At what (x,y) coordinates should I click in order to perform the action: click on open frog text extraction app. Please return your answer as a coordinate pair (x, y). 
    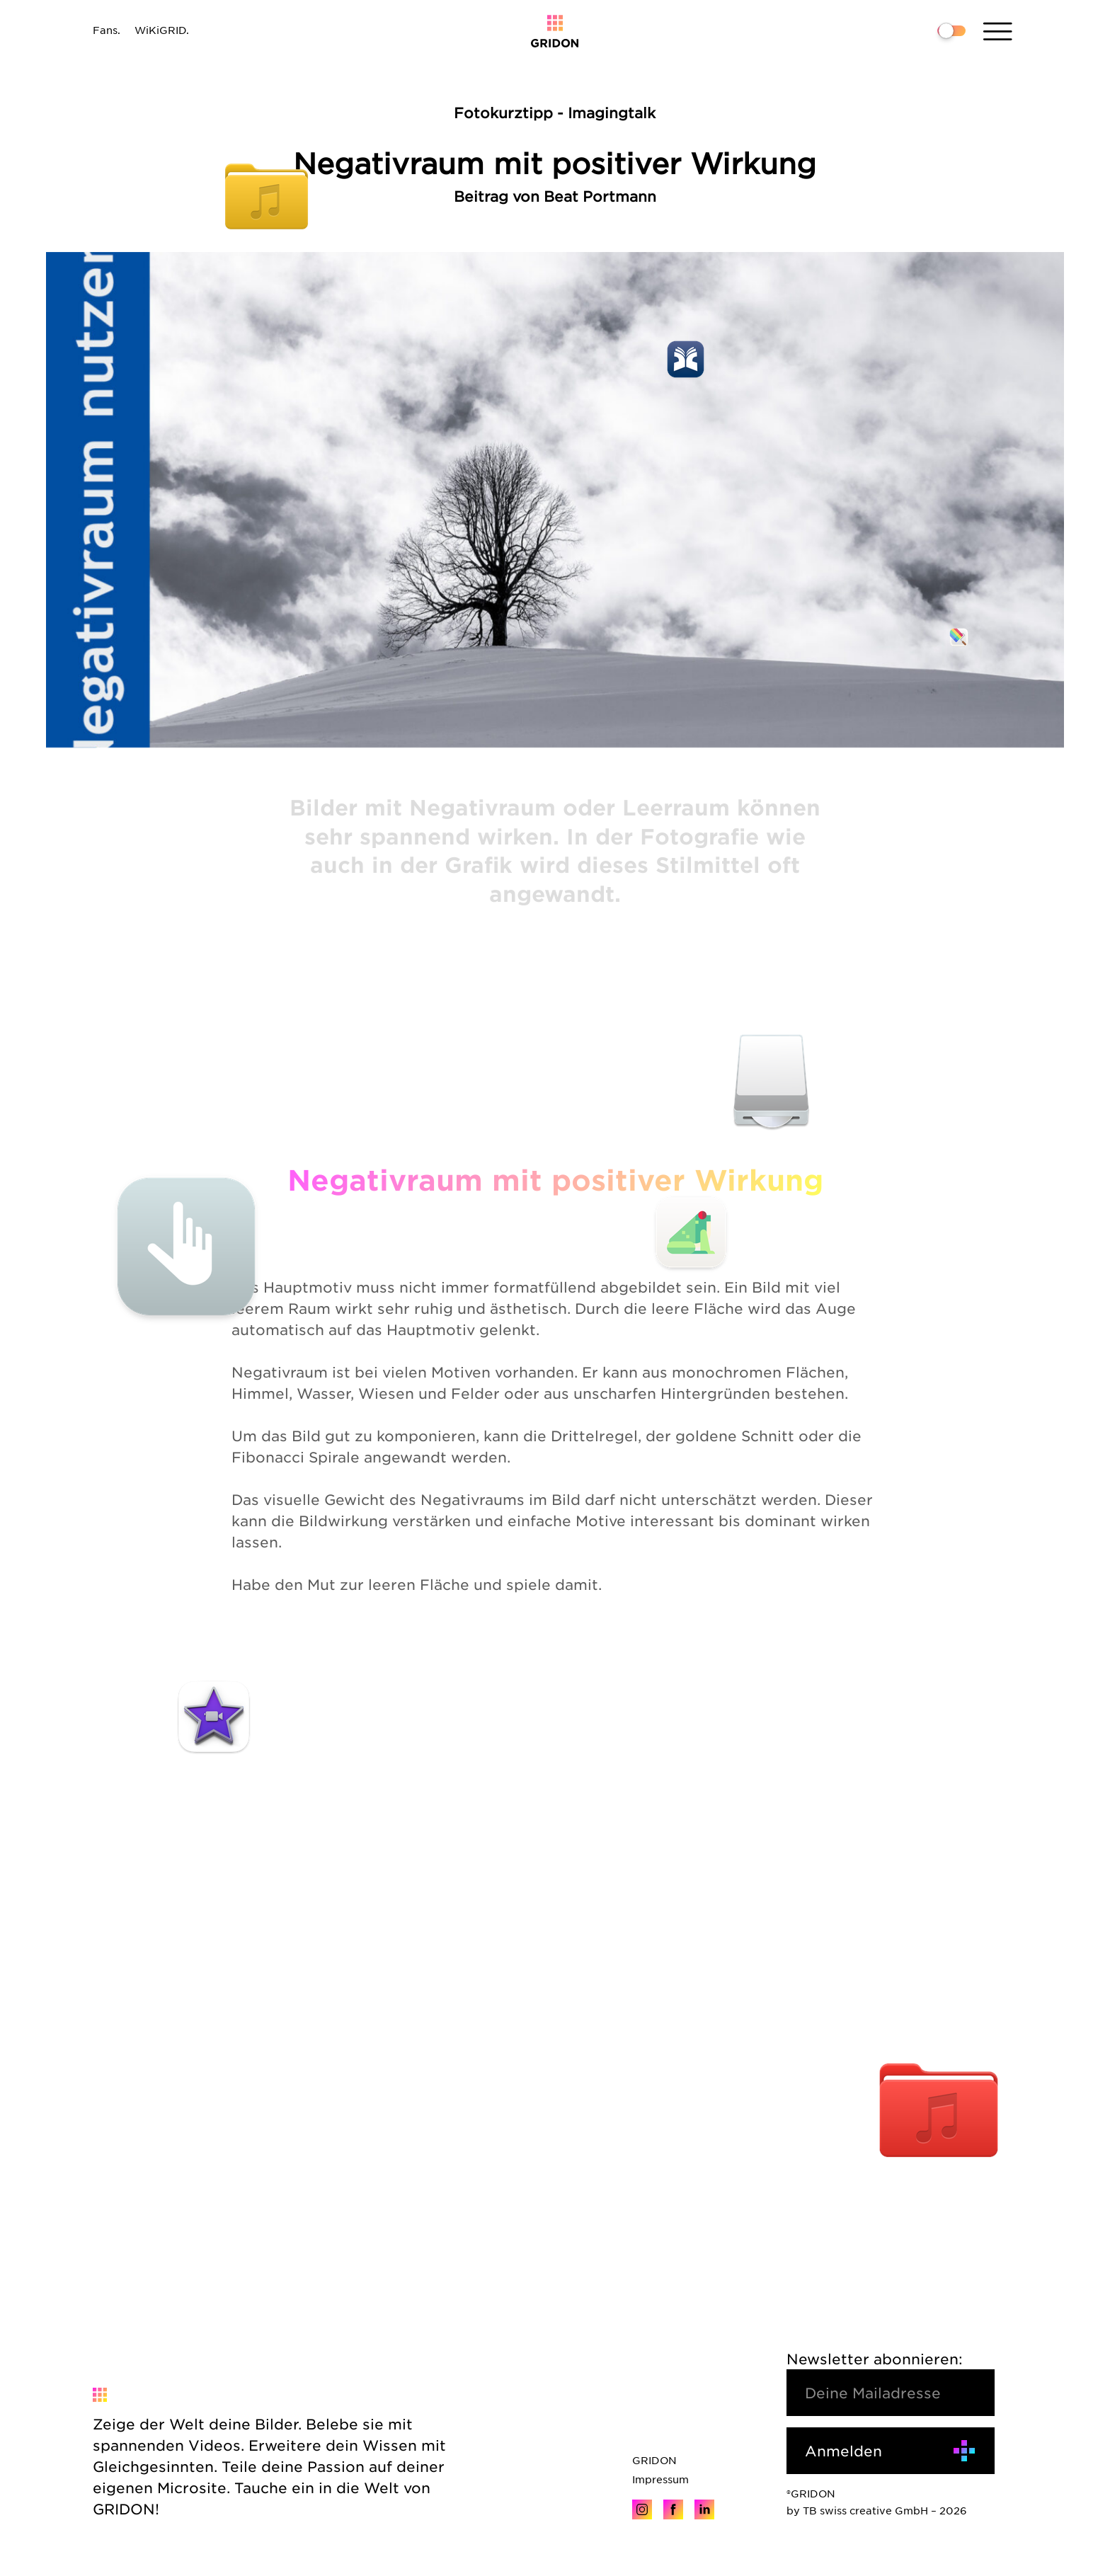
    Looking at the image, I should click on (691, 1232).